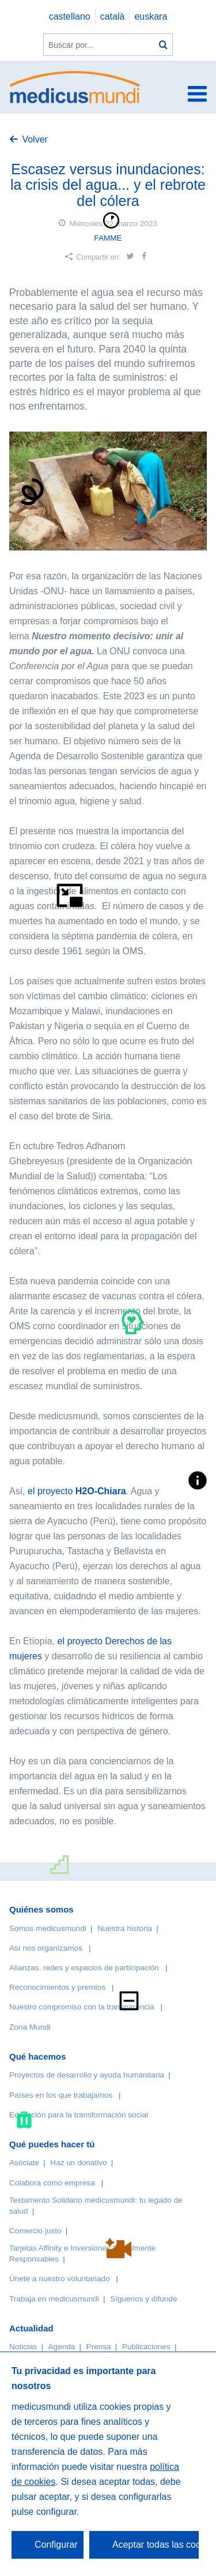  Describe the element at coordinates (129, 2001) in the screenshot. I see `indicates a partially selected state in a list` at that location.